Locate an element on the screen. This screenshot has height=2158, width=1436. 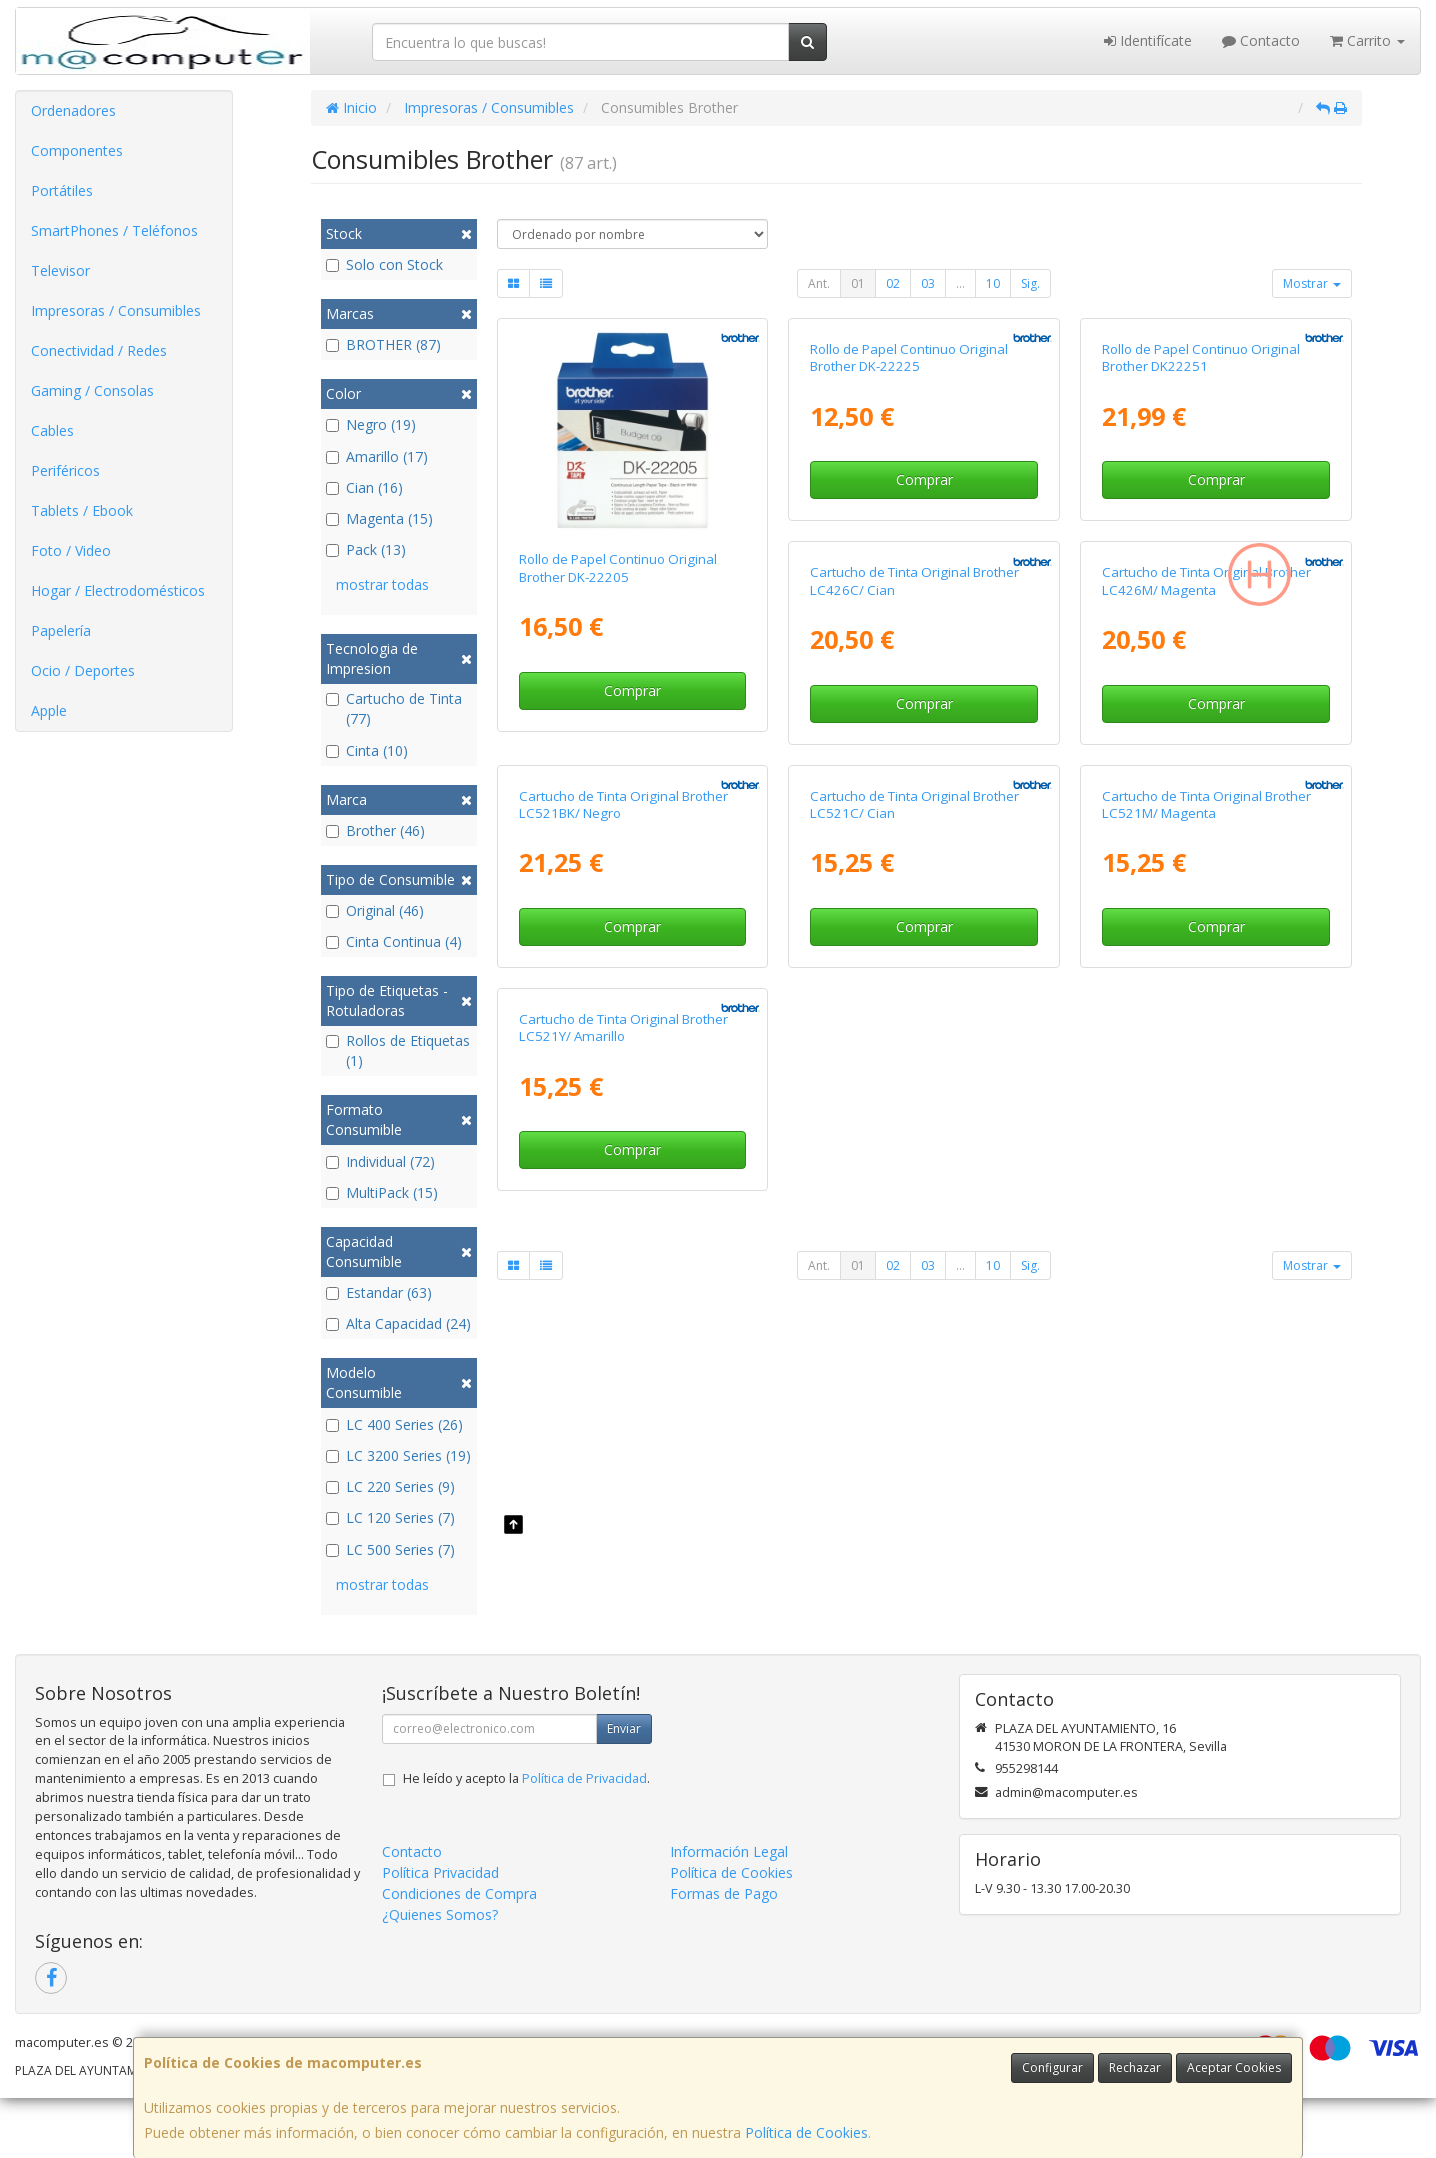
indicates a hospital or helipad location is located at coordinates (1259, 574).